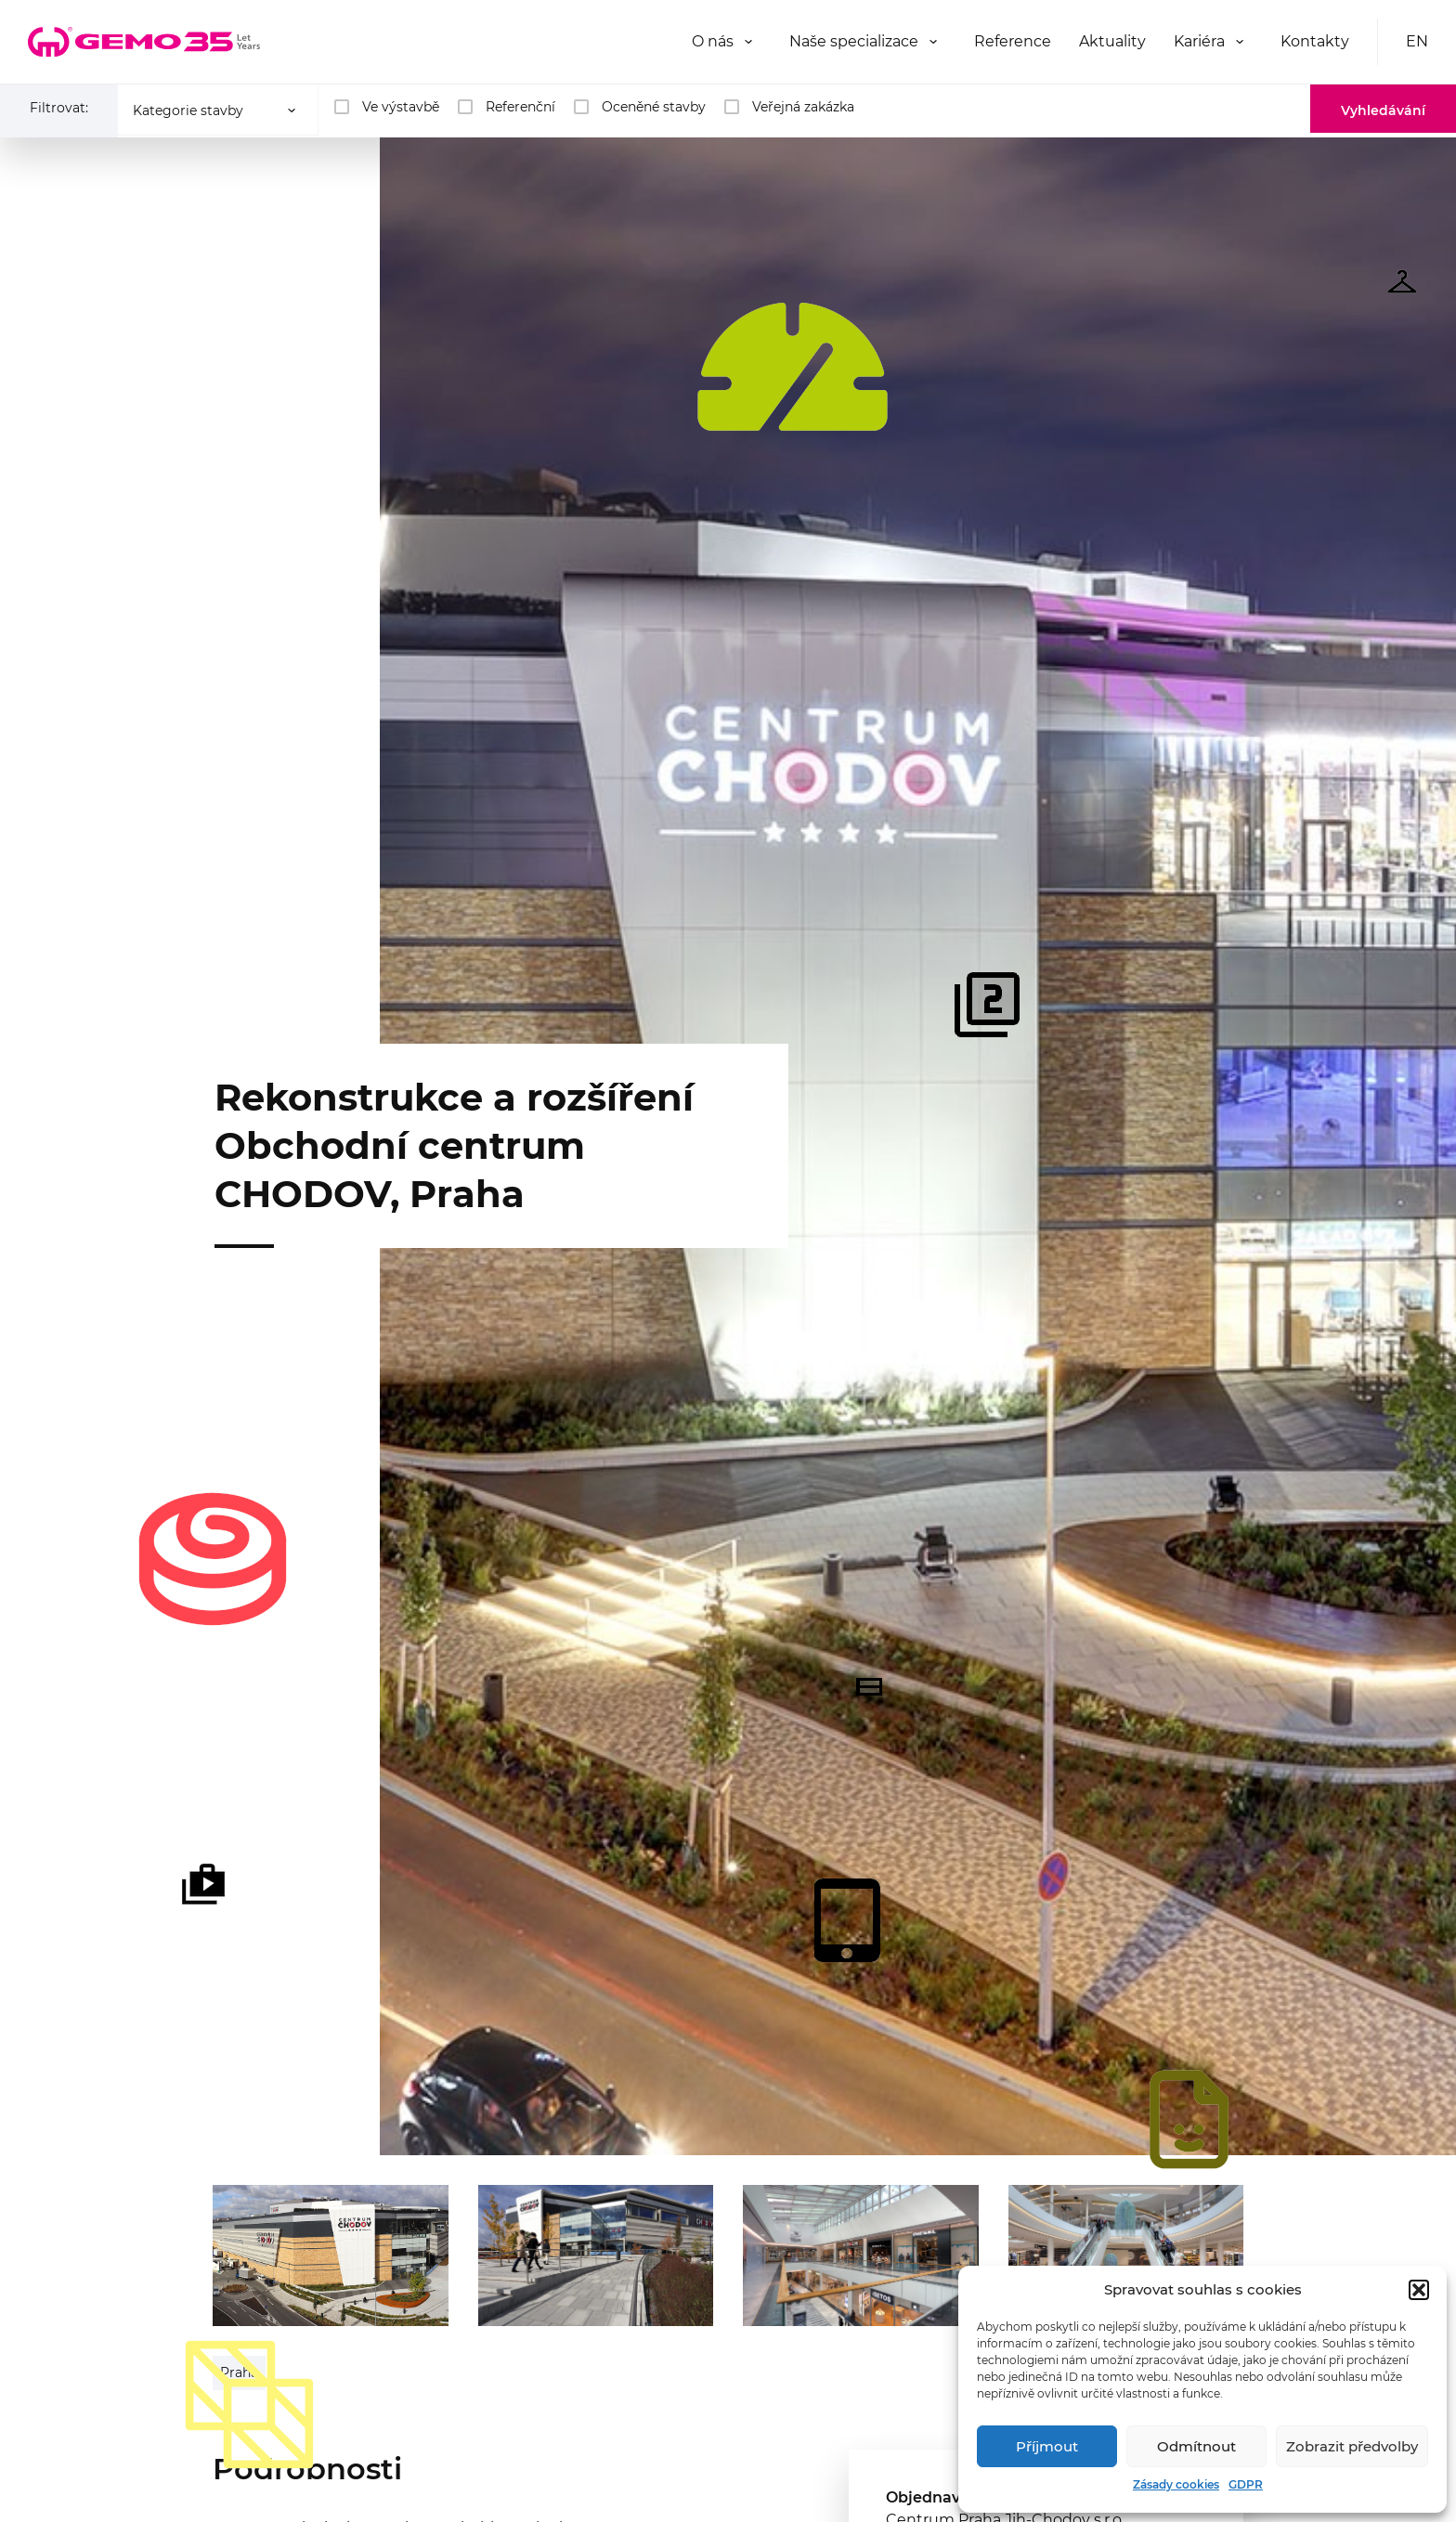 This screenshot has height=2522, width=1456. What do you see at coordinates (203, 1885) in the screenshot?
I see `access purchased video content` at bounding box center [203, 1885].